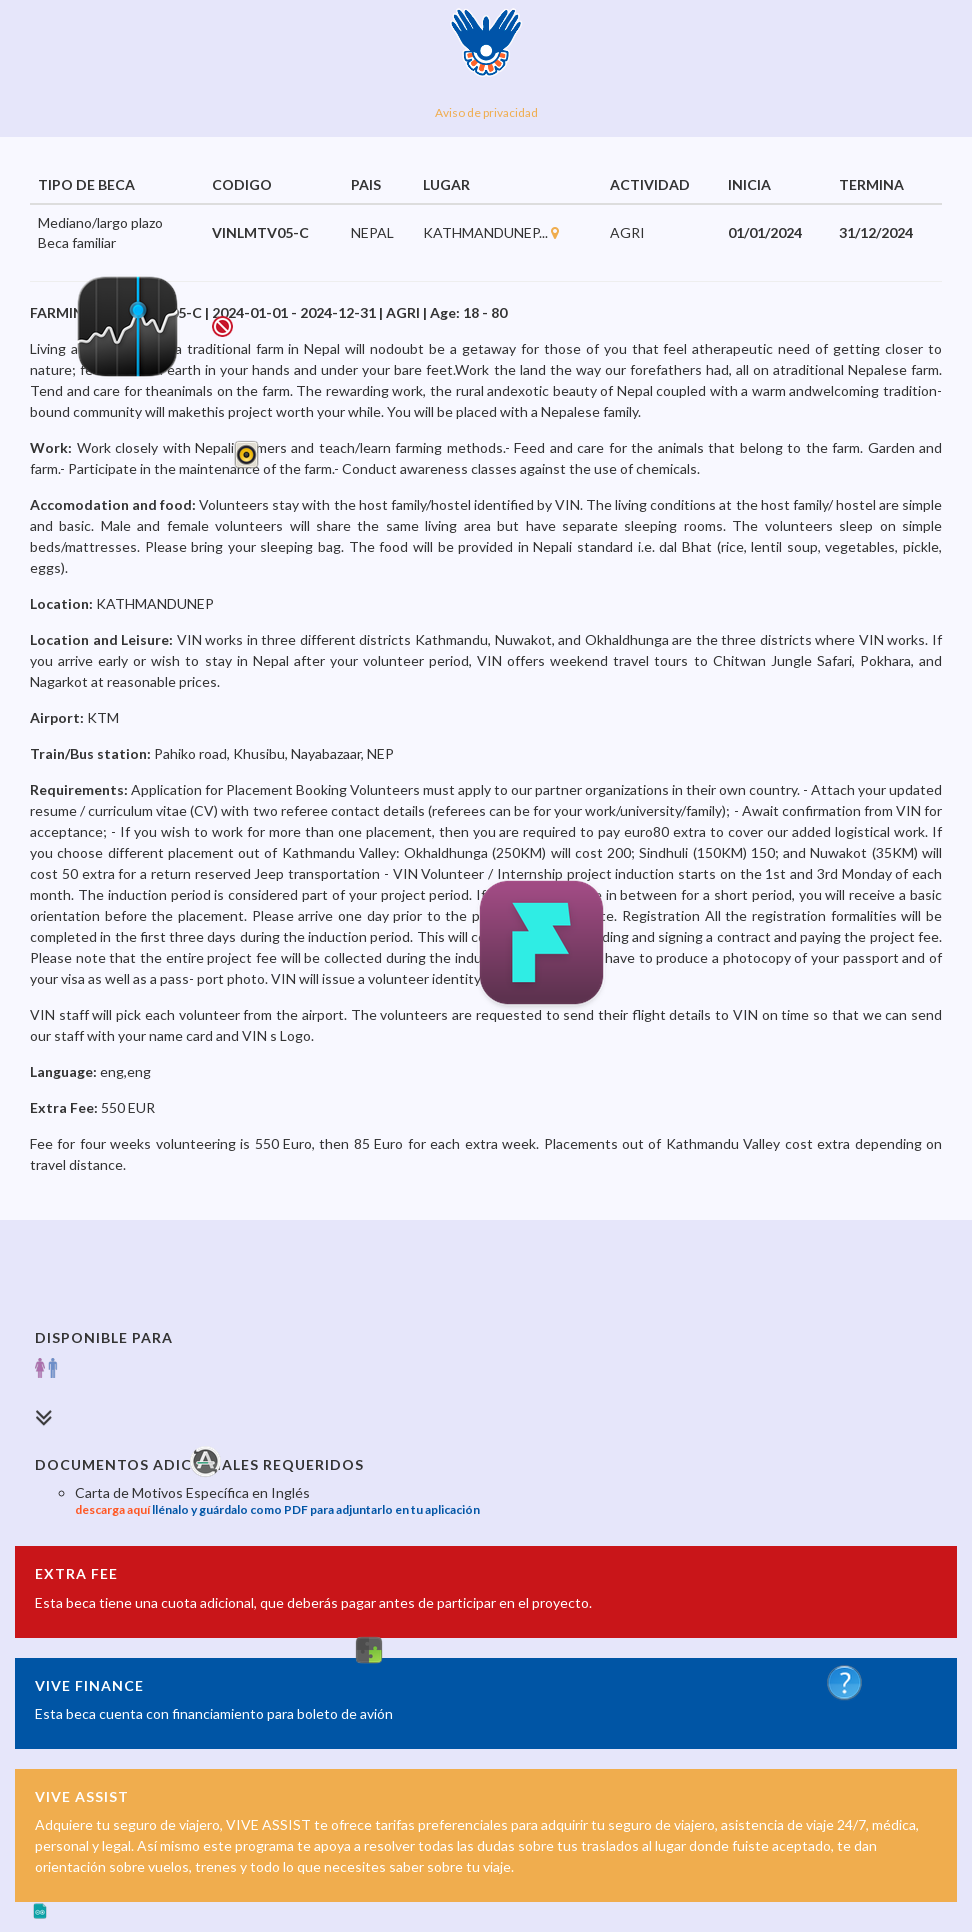 This screenshot has height=1932, width=972. I want to click on open the stocks app, so click(127, 326).